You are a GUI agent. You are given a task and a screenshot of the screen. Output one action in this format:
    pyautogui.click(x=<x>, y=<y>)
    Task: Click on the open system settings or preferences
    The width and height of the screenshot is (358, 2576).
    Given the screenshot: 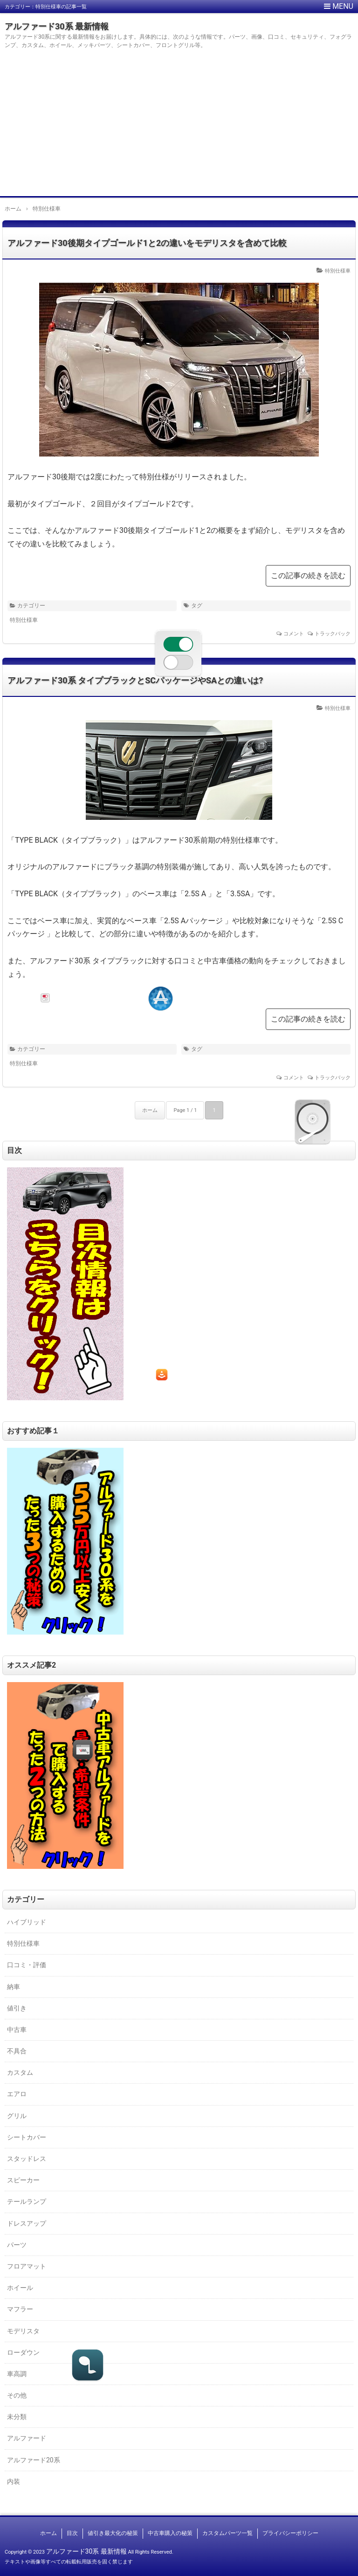 What is the action you would take?
    pyautogui.click(x=178, y=653)
    